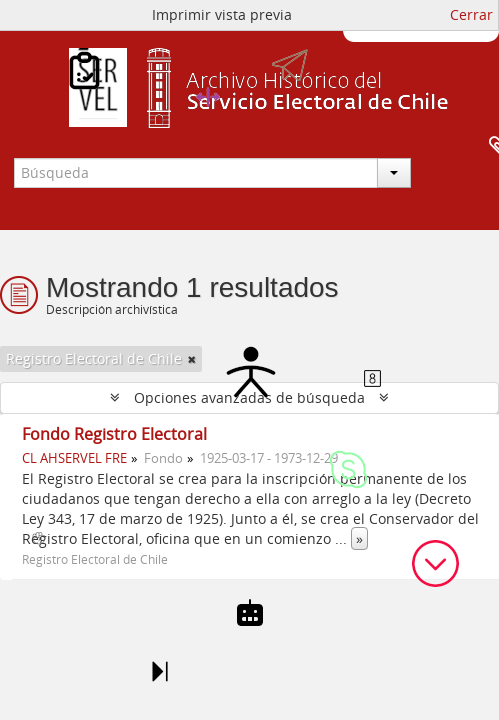 This screenshot has height=720, width=499. I want to click on skip to next track or item, so click(160, 671).